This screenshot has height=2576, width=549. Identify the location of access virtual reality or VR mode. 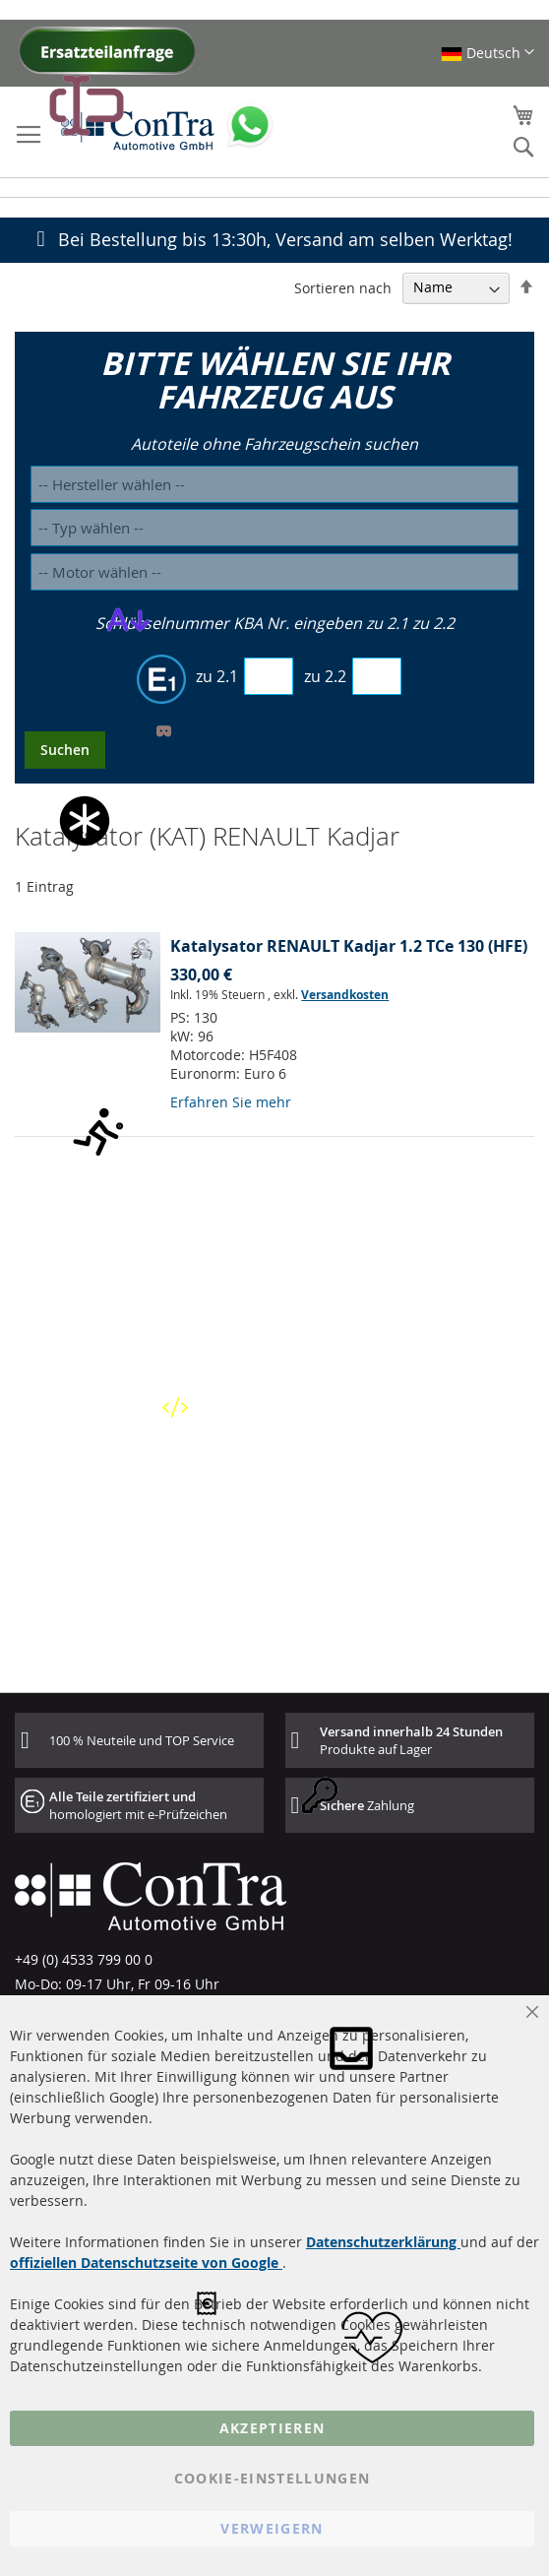
(163, 730).